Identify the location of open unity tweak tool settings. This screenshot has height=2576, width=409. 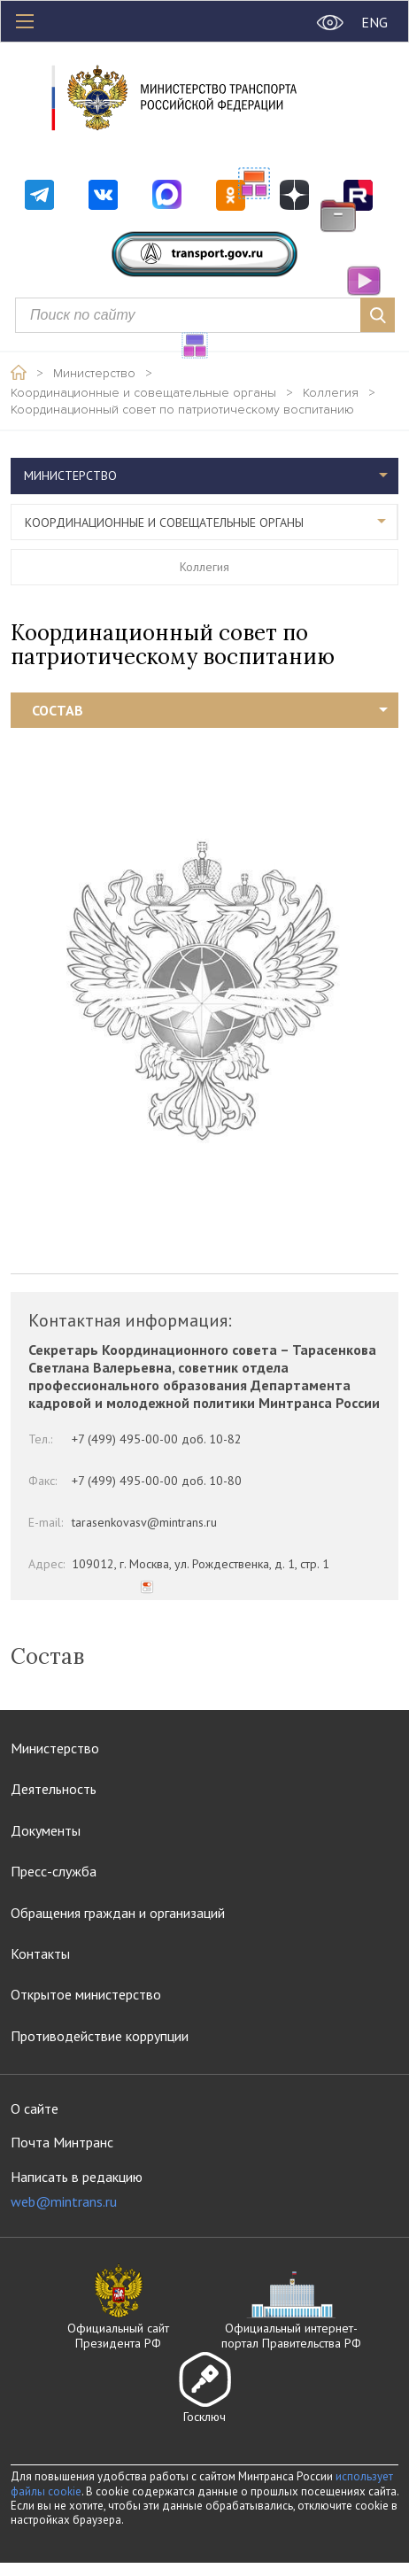
(147, 1587).